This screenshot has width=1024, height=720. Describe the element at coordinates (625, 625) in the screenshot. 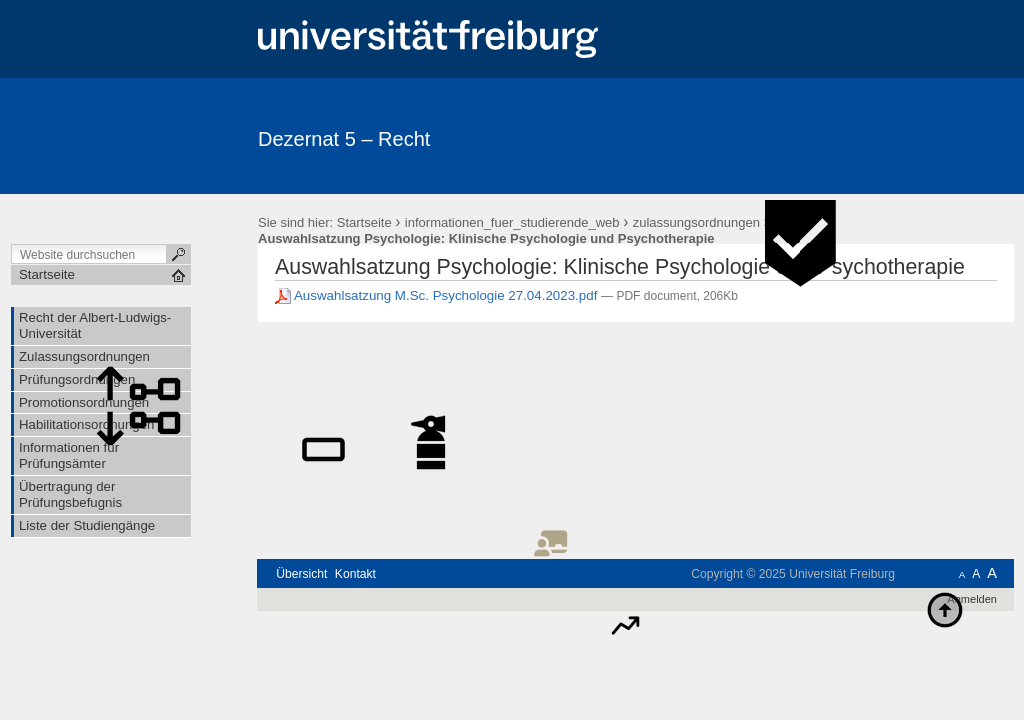

I see `view trending or popular content` at that location.